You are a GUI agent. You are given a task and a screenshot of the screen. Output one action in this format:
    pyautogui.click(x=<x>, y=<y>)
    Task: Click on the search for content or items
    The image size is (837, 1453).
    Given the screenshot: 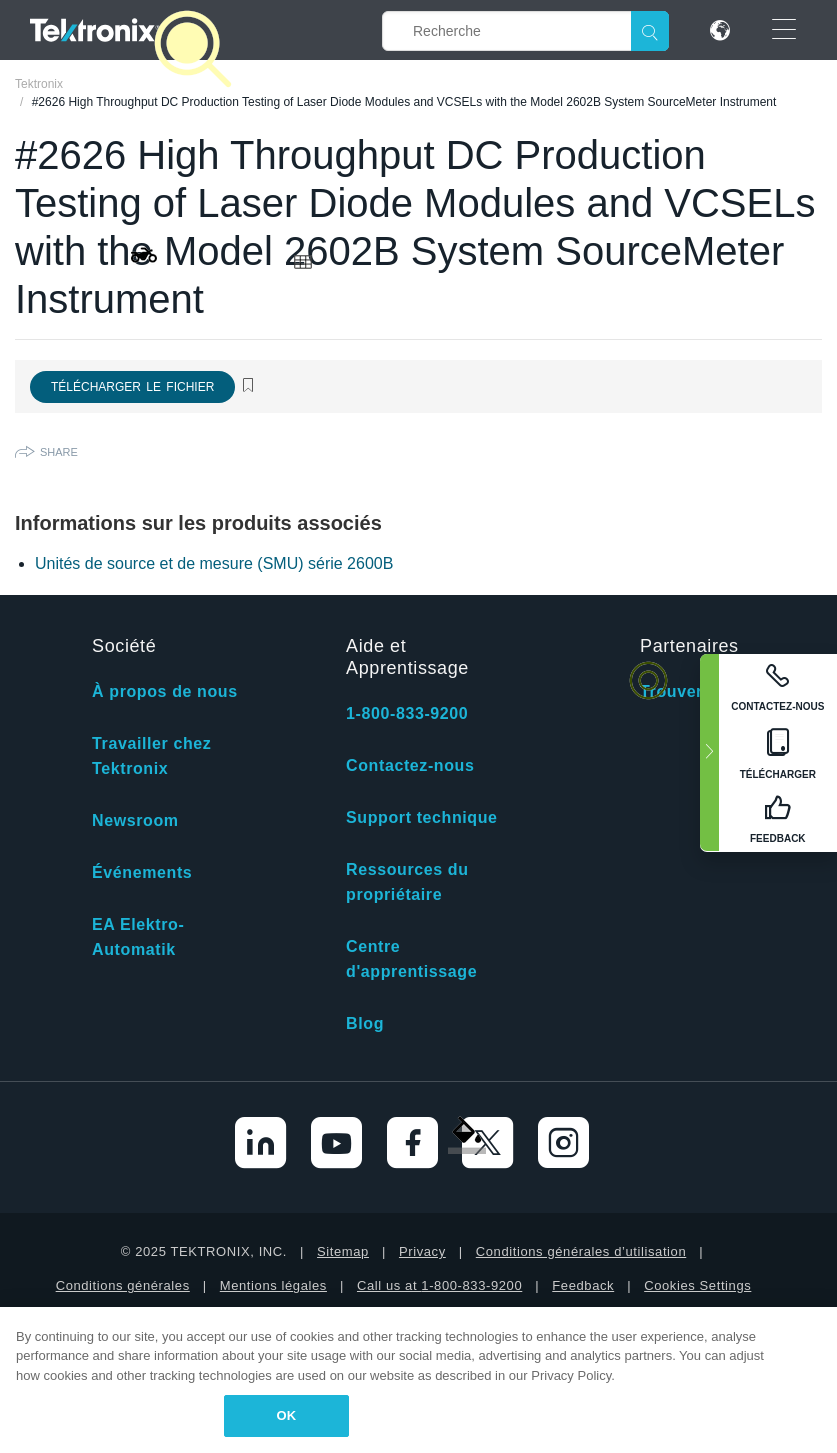 What is the action you would take?
    pyautogui.click(x=193, y=49)
    